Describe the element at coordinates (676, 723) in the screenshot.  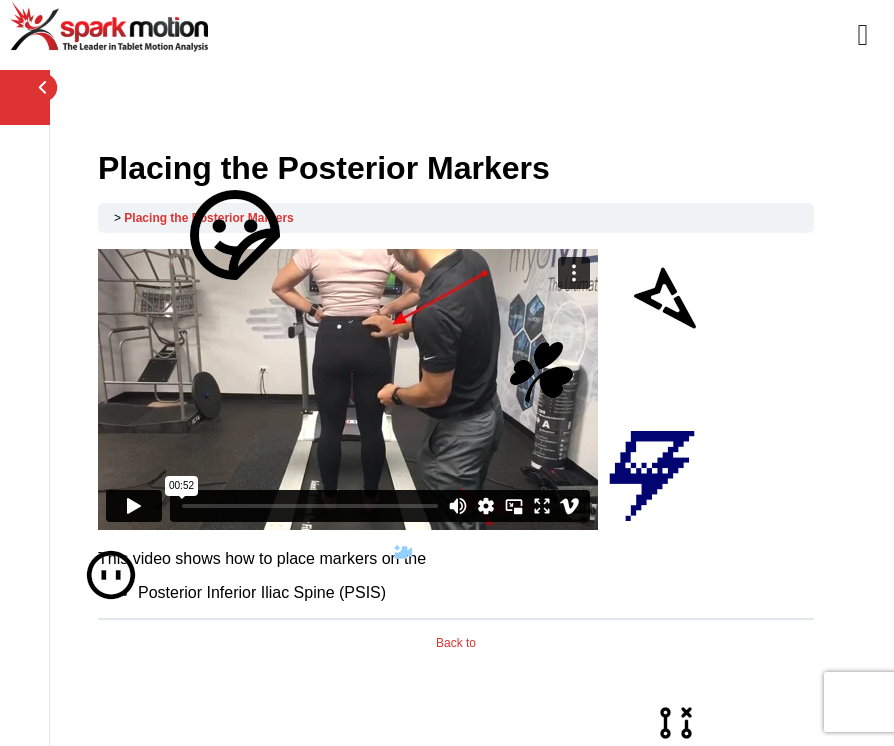
I see `close or cancel a pull request` at that location.